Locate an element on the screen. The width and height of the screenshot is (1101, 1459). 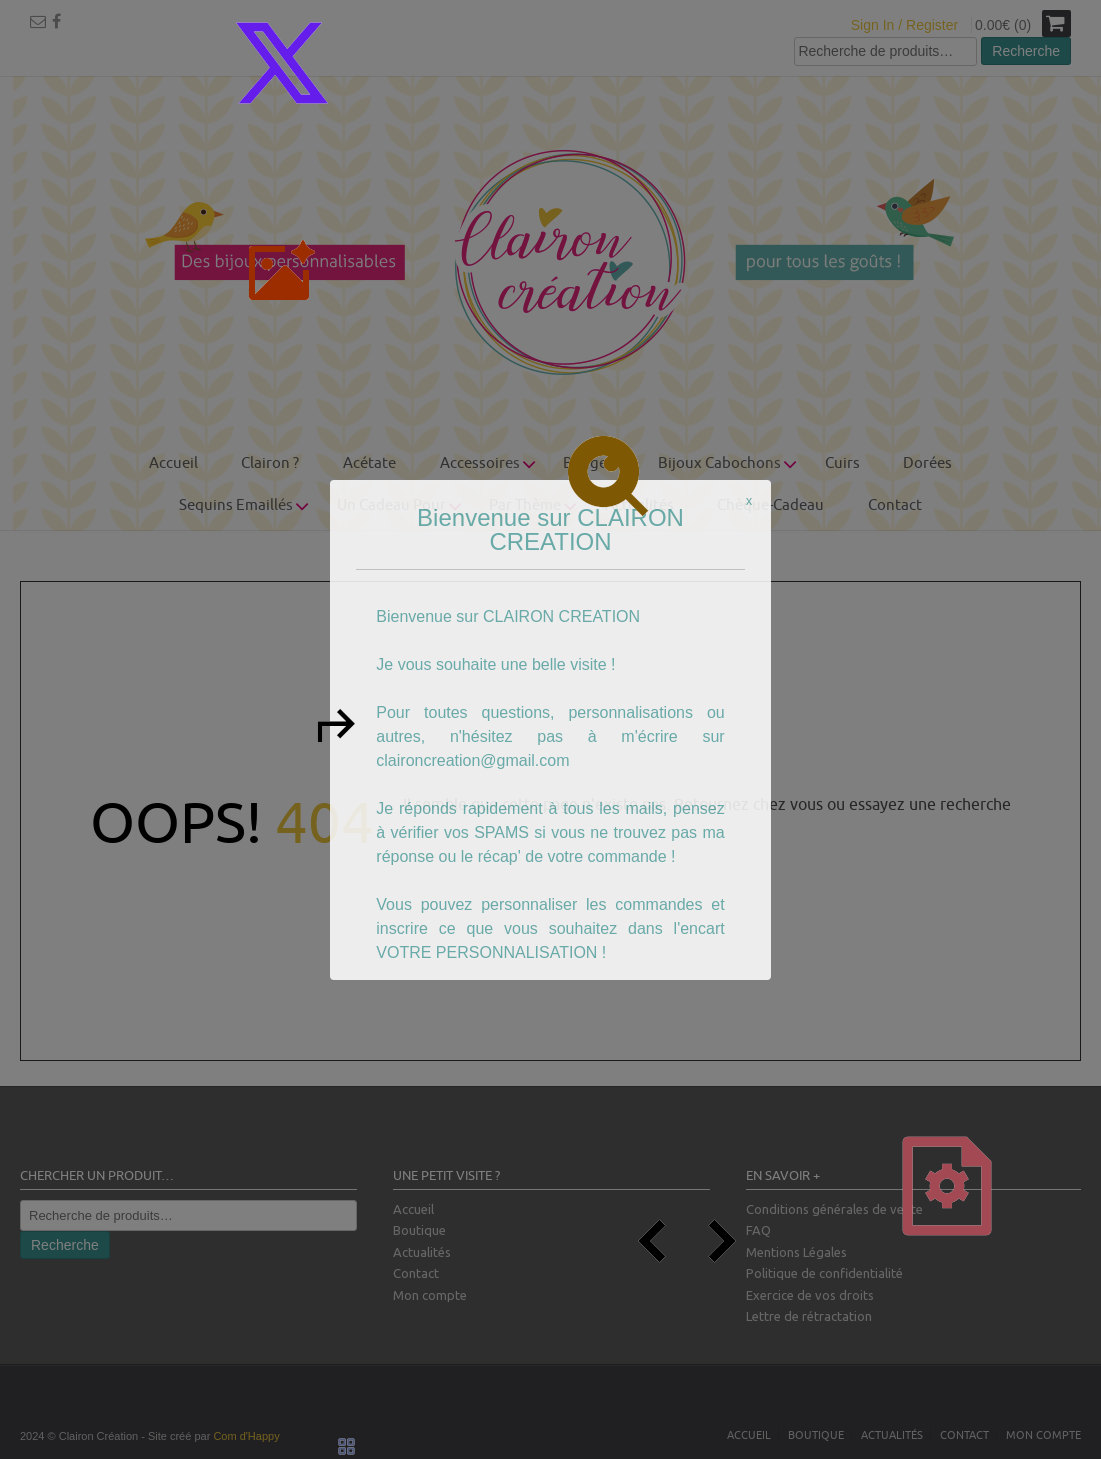
access file settings or preferences is located at coordinates (947, 1186).